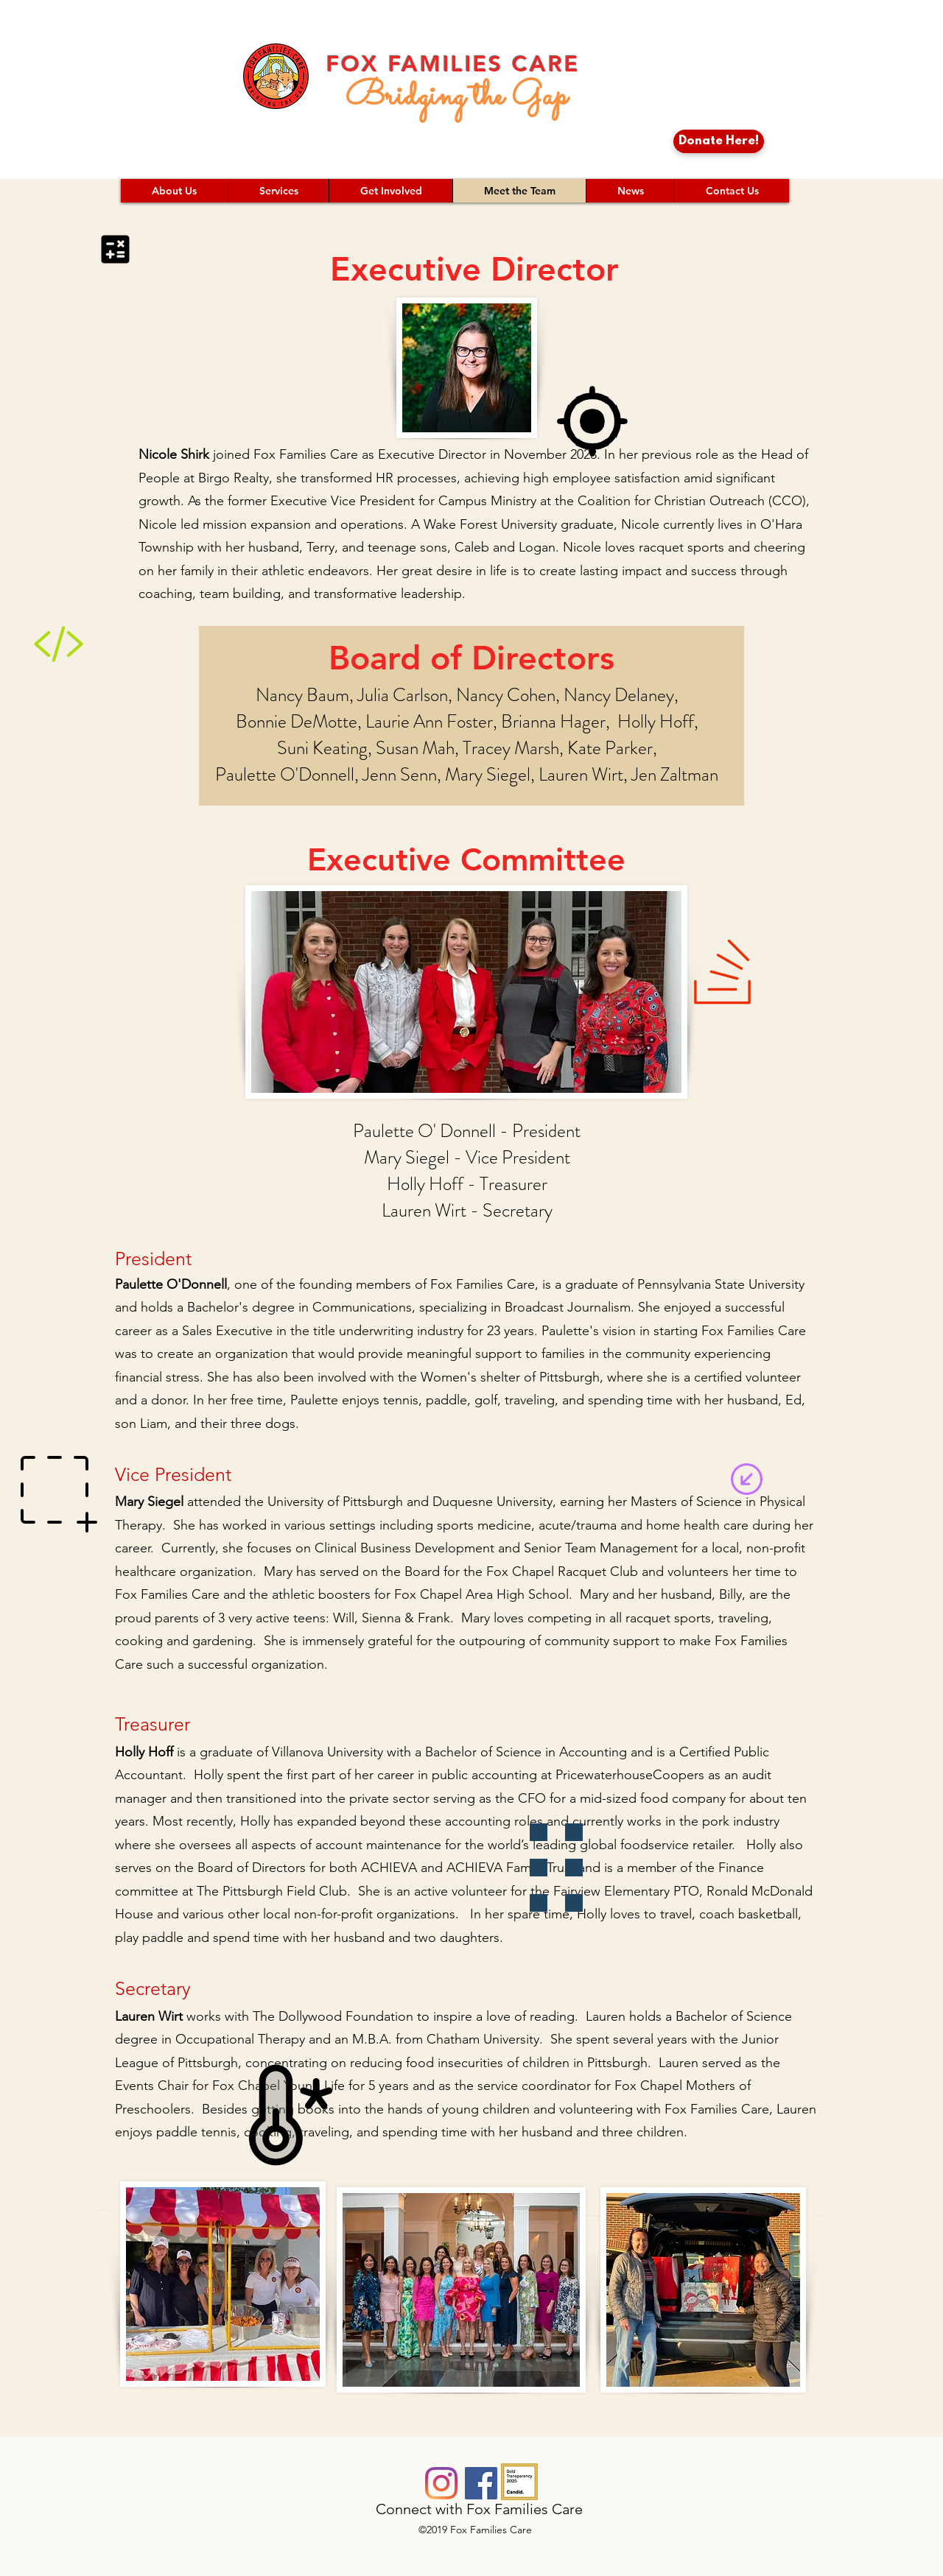 This screenshot has height=2576, width=943. I want to click on open the calculator app, so click(115, 249).